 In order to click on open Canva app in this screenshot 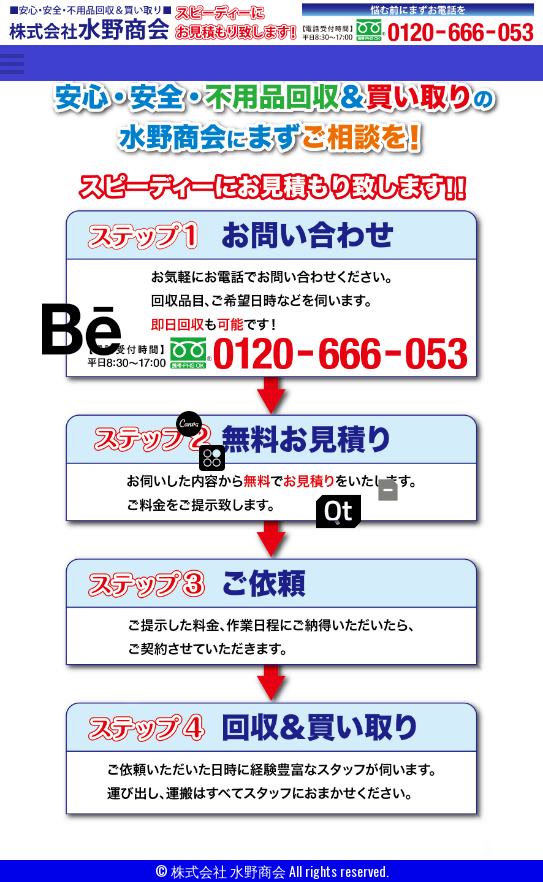, I will do `click(189, 424)`.